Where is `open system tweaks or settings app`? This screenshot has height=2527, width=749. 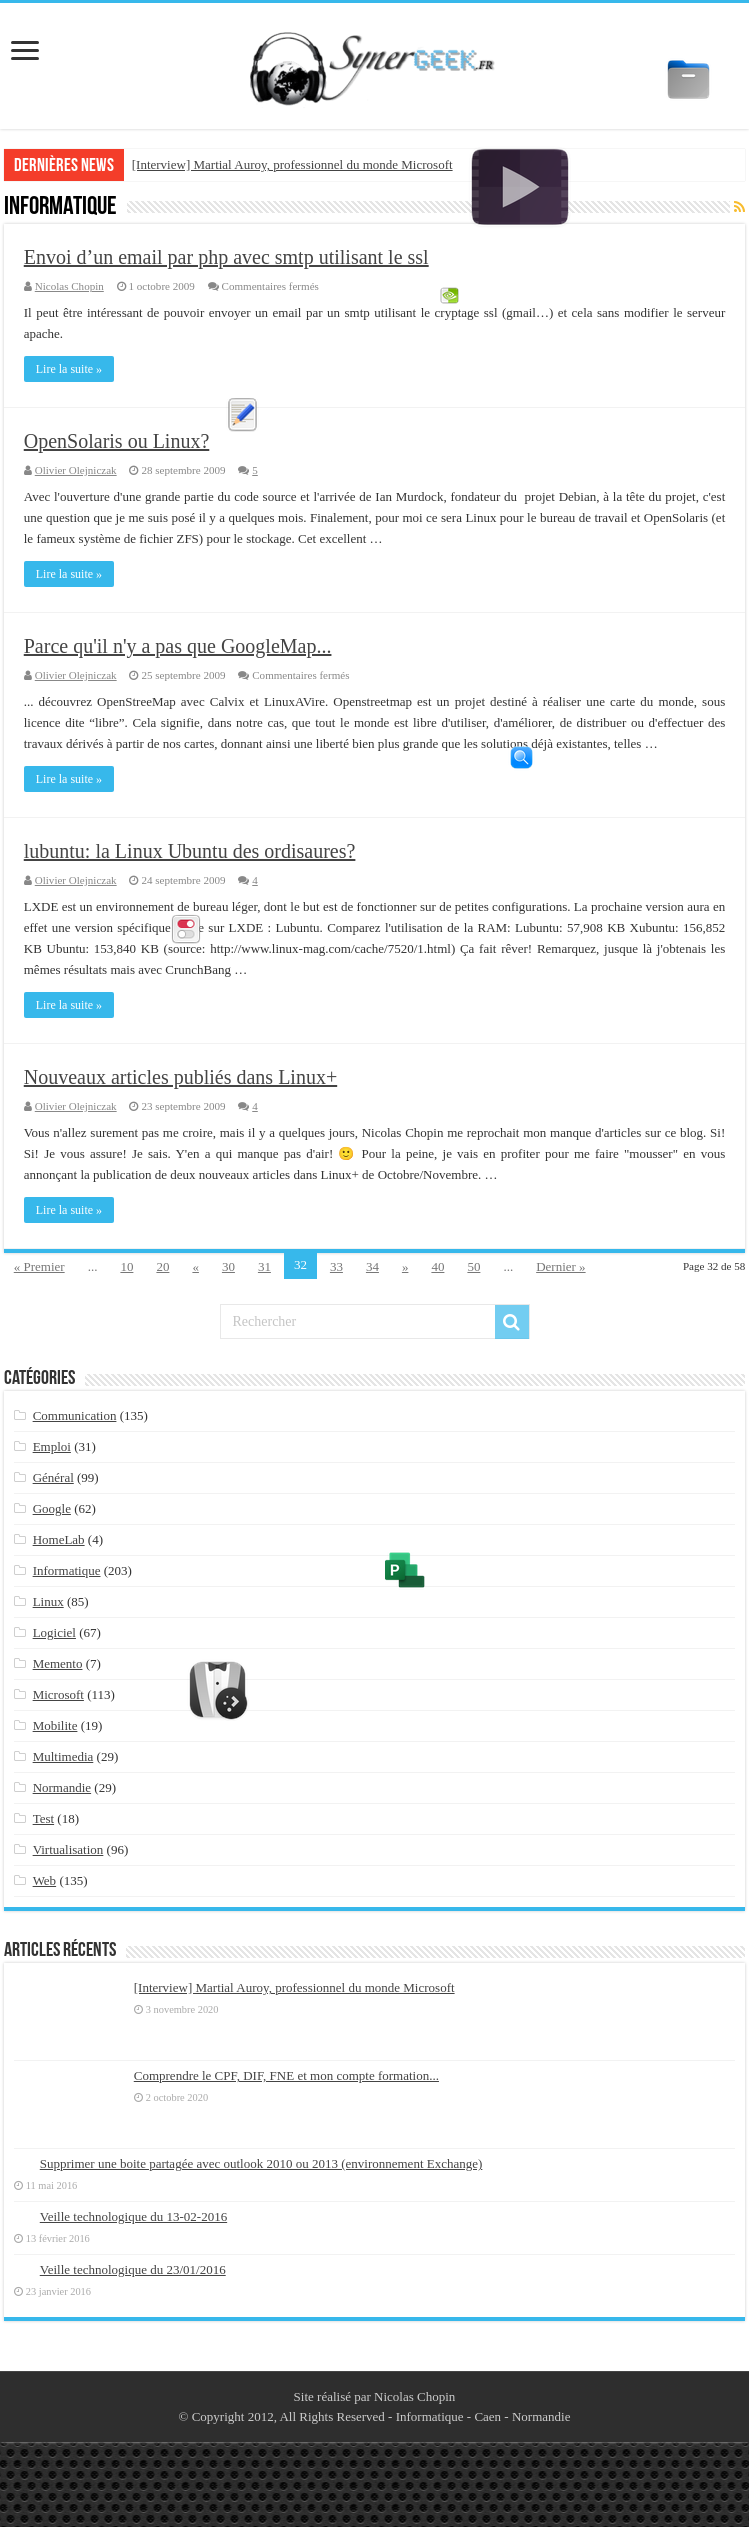
open system tweaks or settings app is located at coordinates (186, 929).